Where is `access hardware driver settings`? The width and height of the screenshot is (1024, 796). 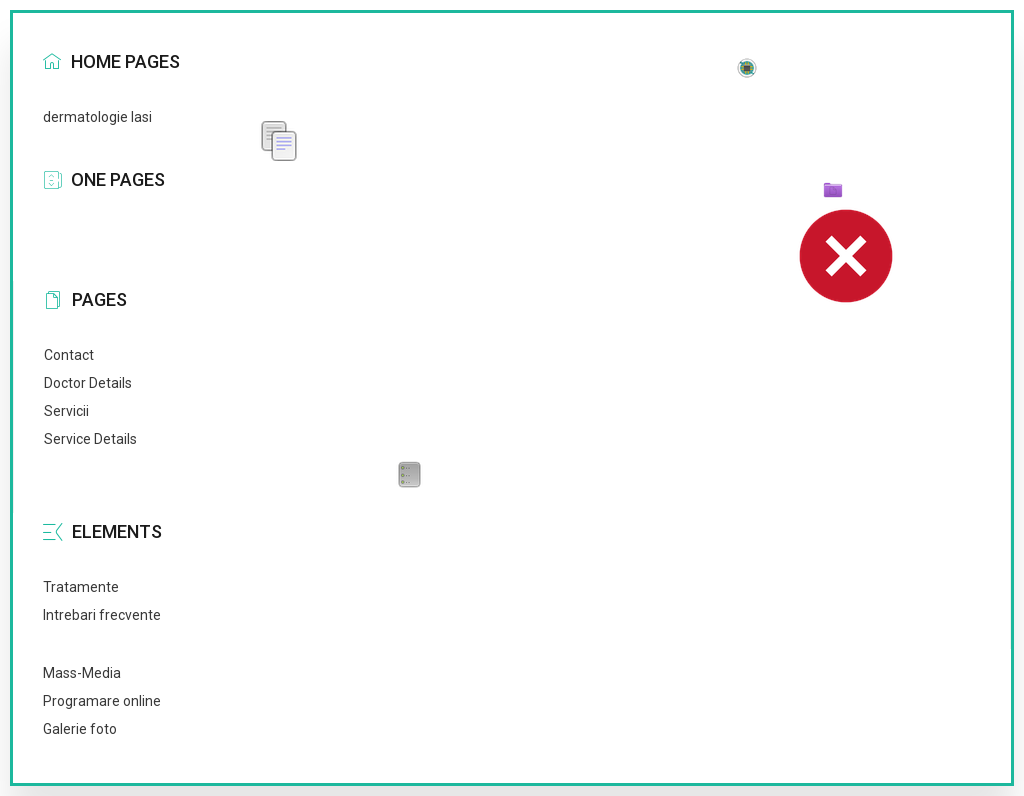
access hardware driver settings is located at coordinates (747, 68).